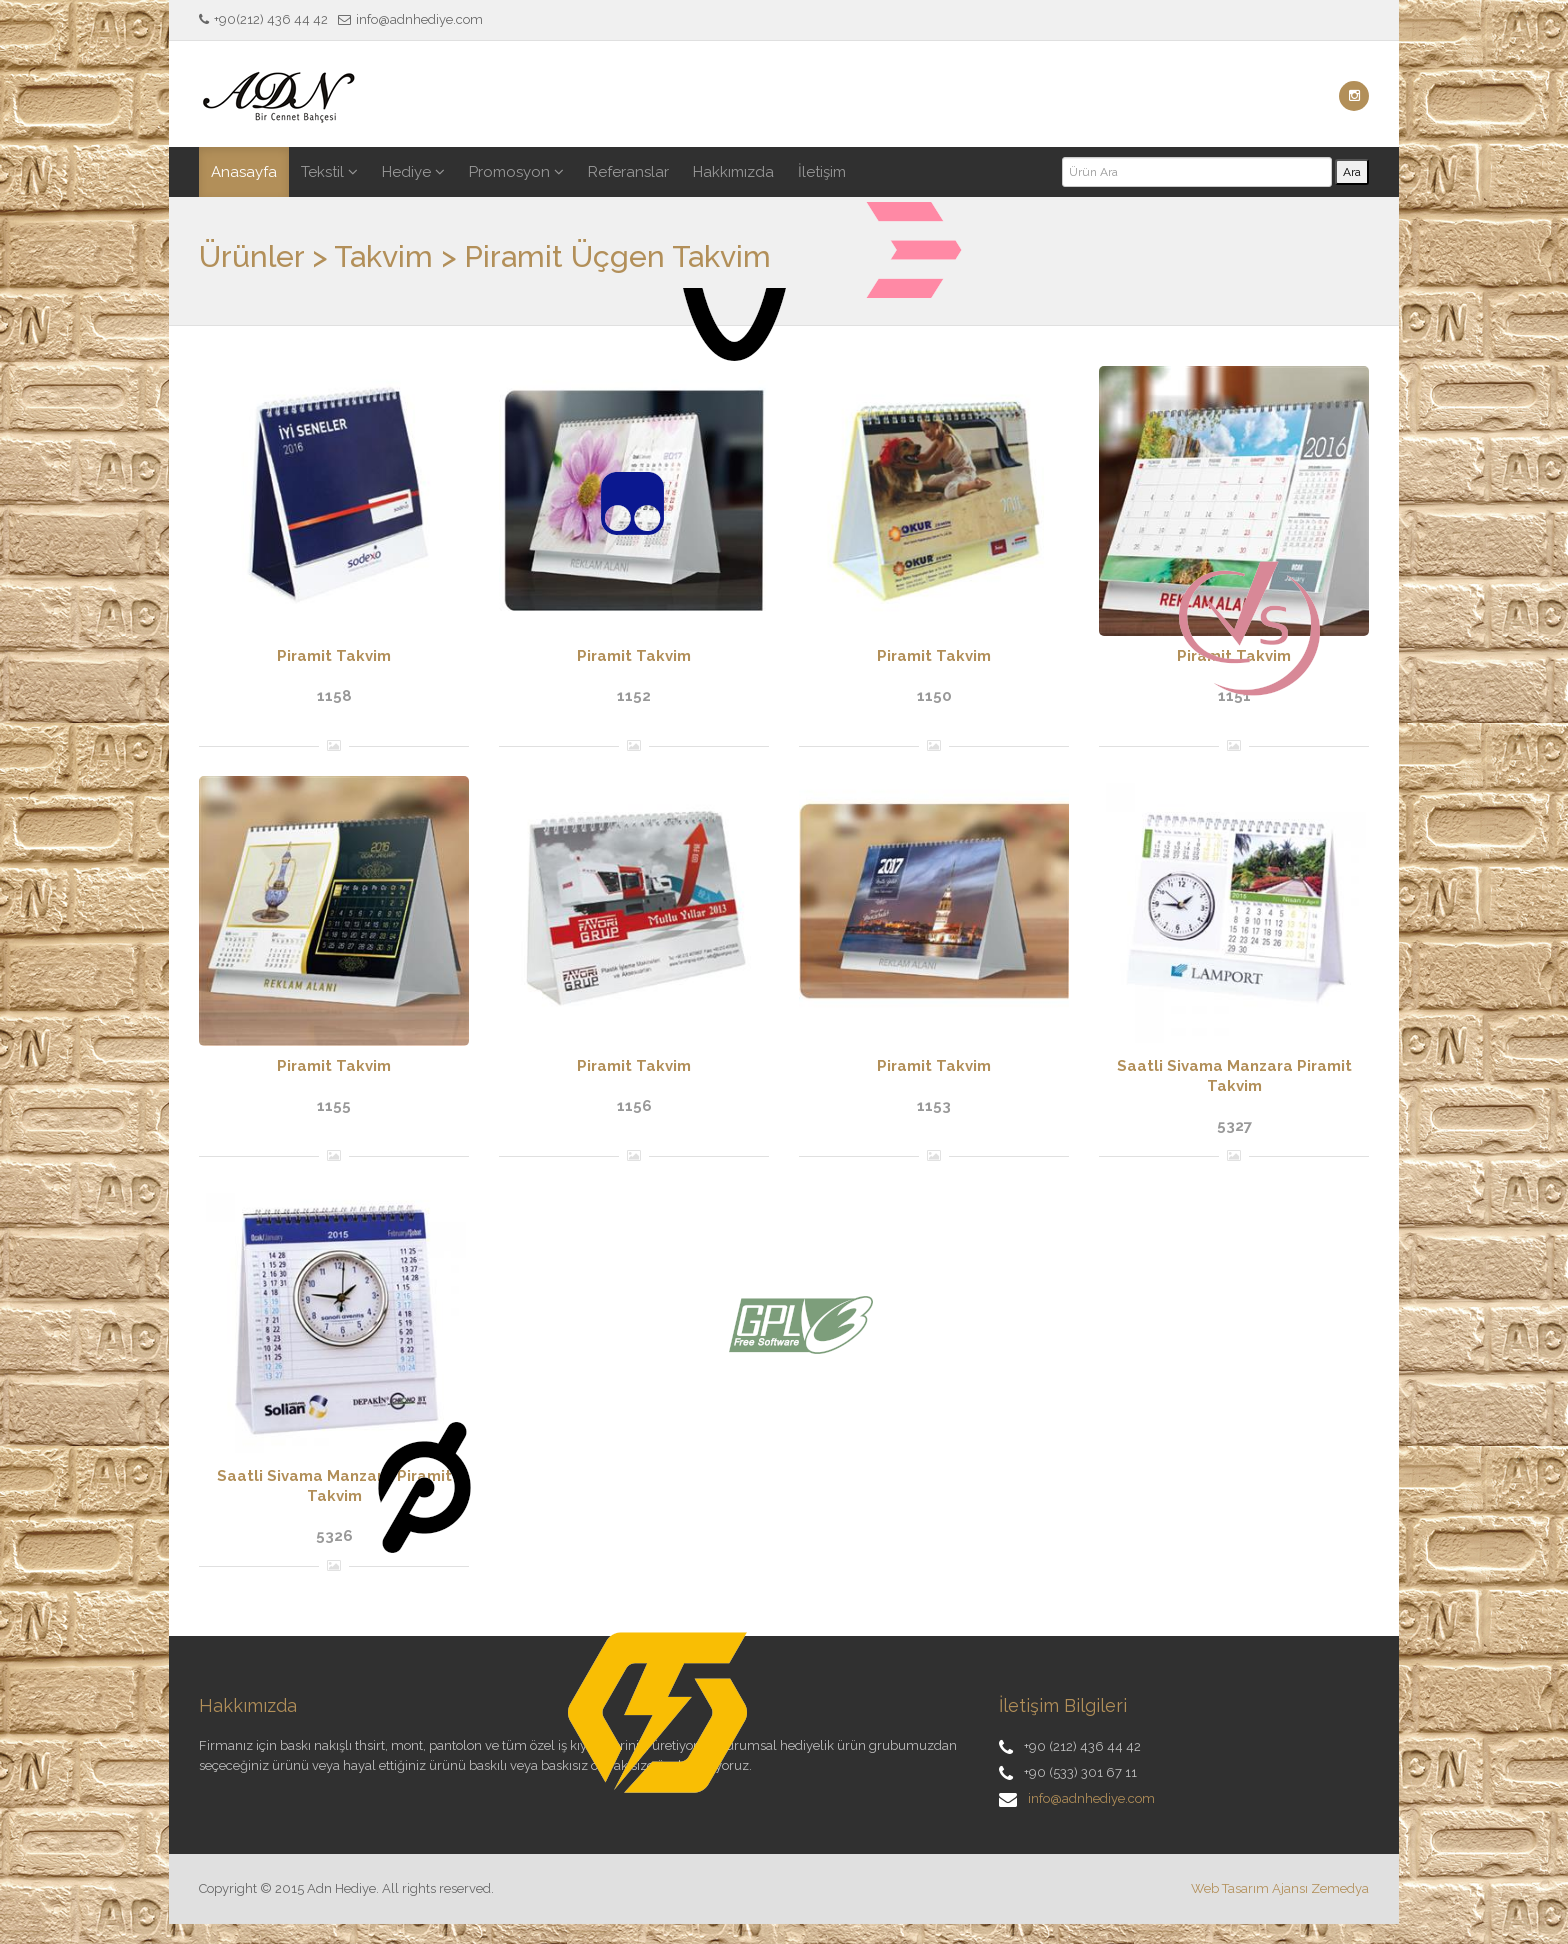 This screenshot has height=1944, width=1568. I want to click on Rundeck logo, so click(914, 250).